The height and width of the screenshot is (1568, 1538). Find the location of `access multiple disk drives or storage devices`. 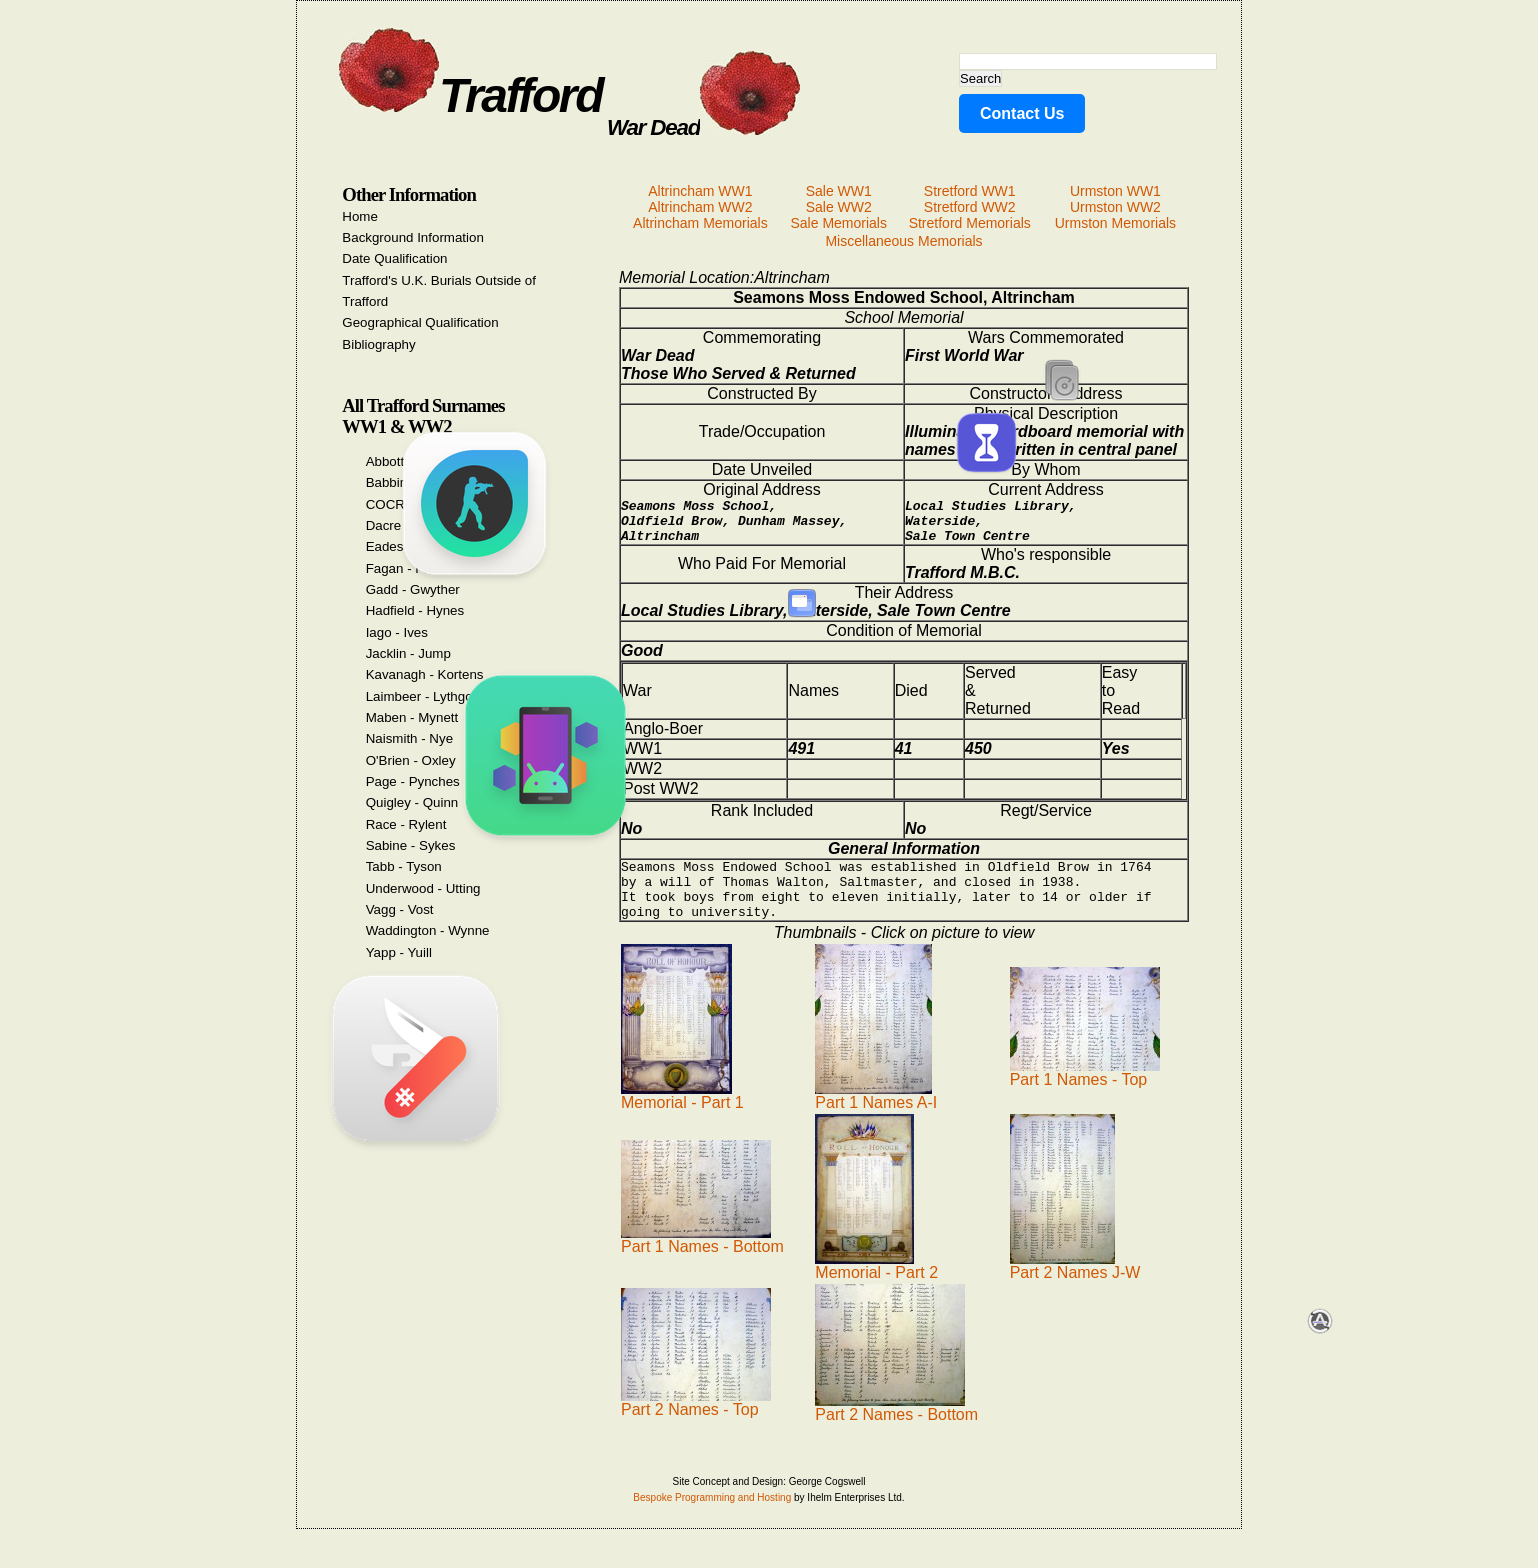

access multiple disk drives or storage devices is located at coordinates (1062, 380).